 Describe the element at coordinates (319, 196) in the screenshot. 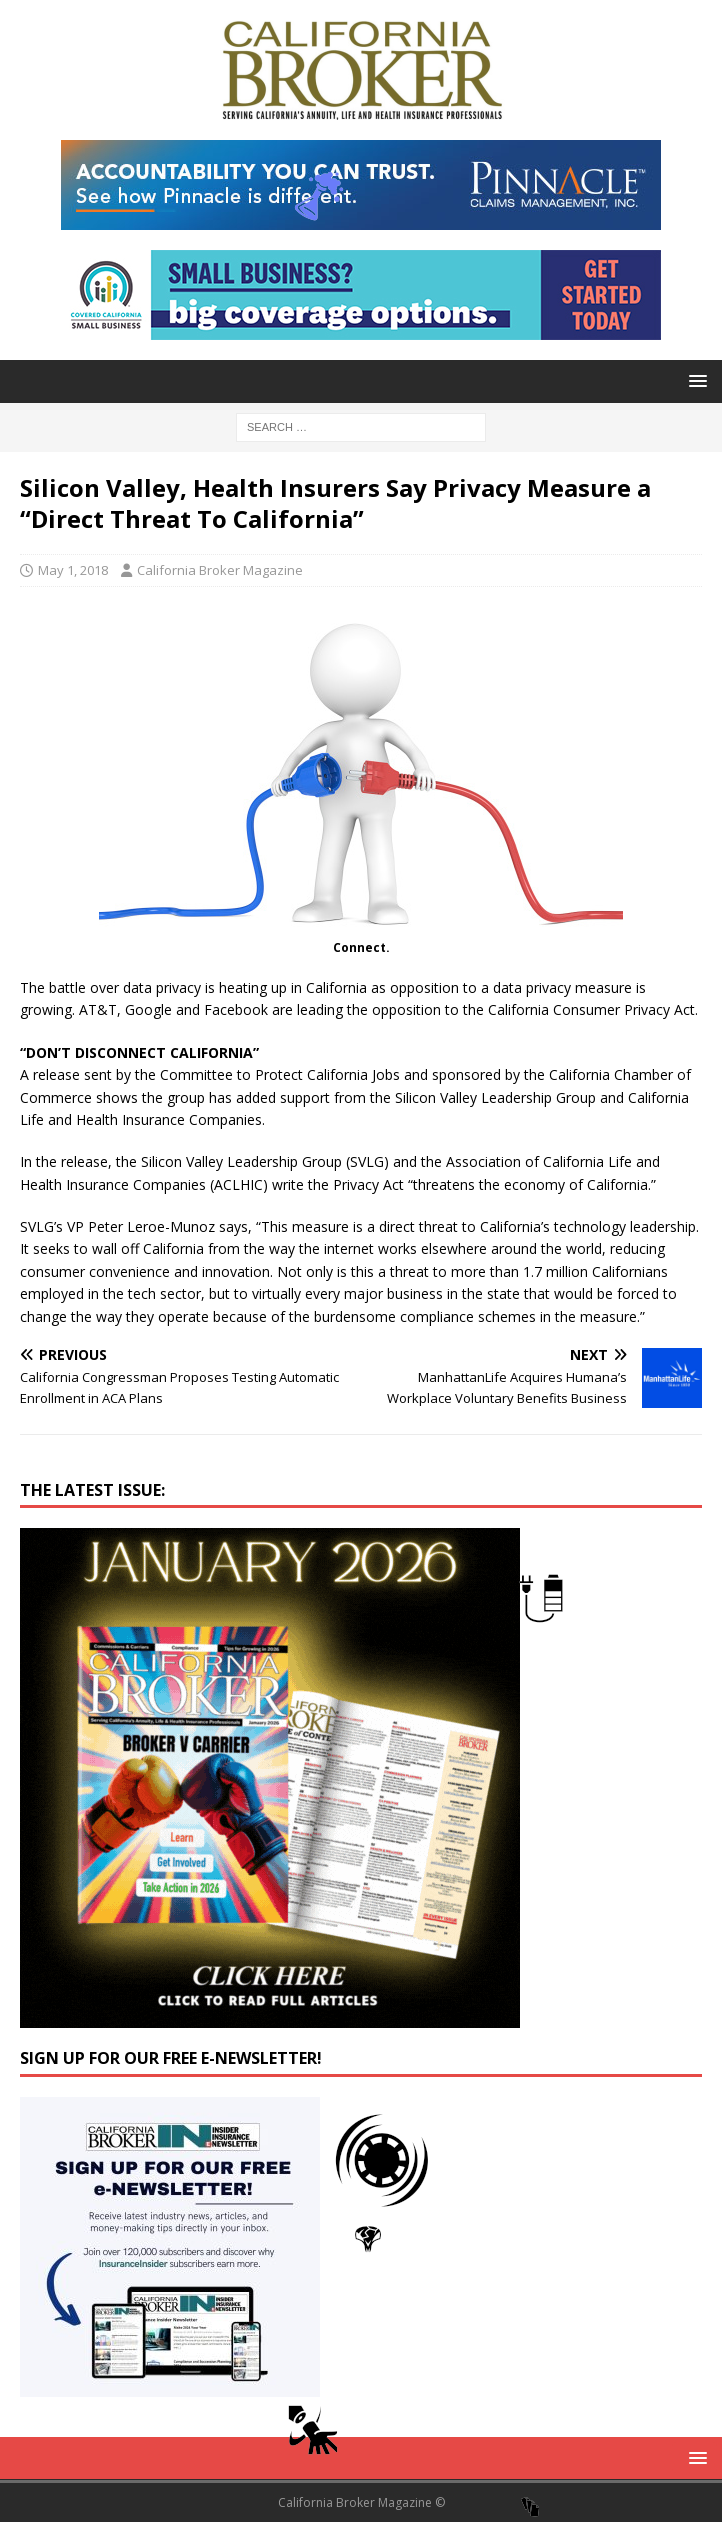

I see `access alchemy or crafting features` at that location.